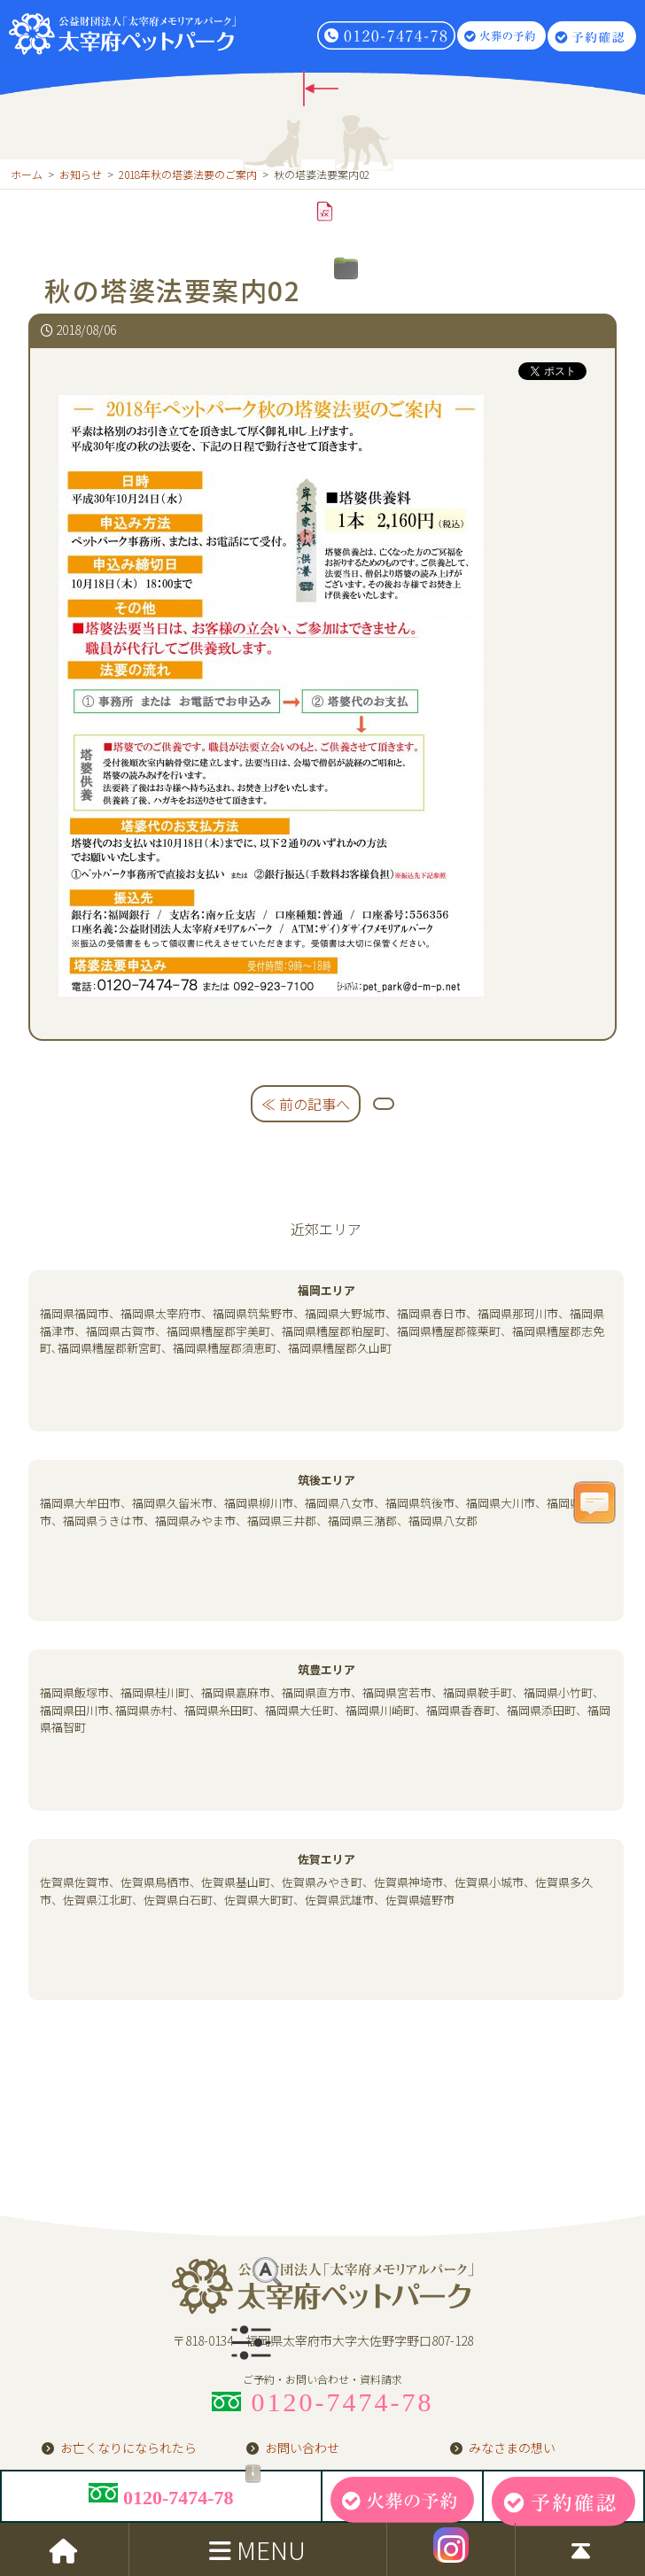 The height and width of the screenshot is (2576, 645). What do you see at coordinates (346, 268) in the screenshot?
I see `access a remote or network folder` at bounding box center [346, 268].